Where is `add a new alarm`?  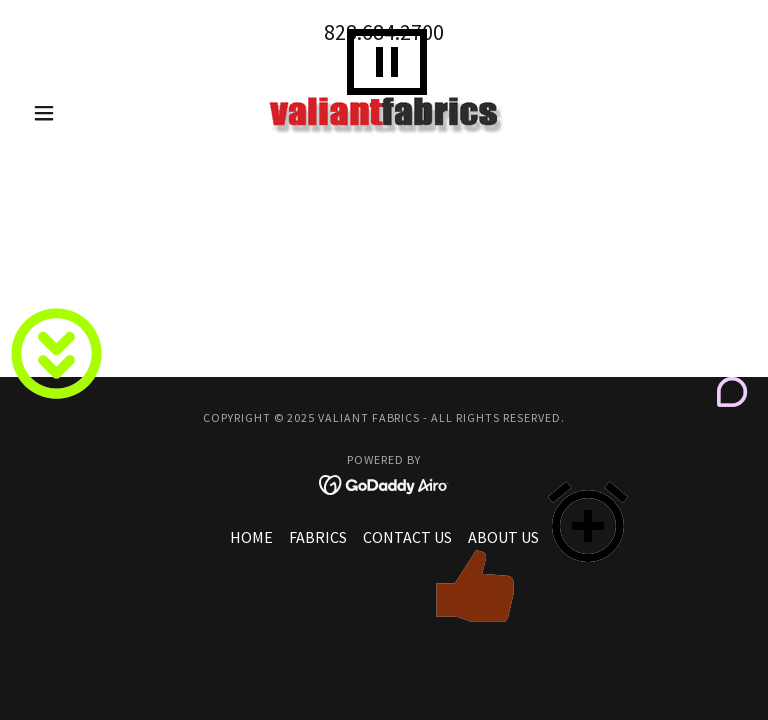
add a new alarm is located at coordinates (588, 522).